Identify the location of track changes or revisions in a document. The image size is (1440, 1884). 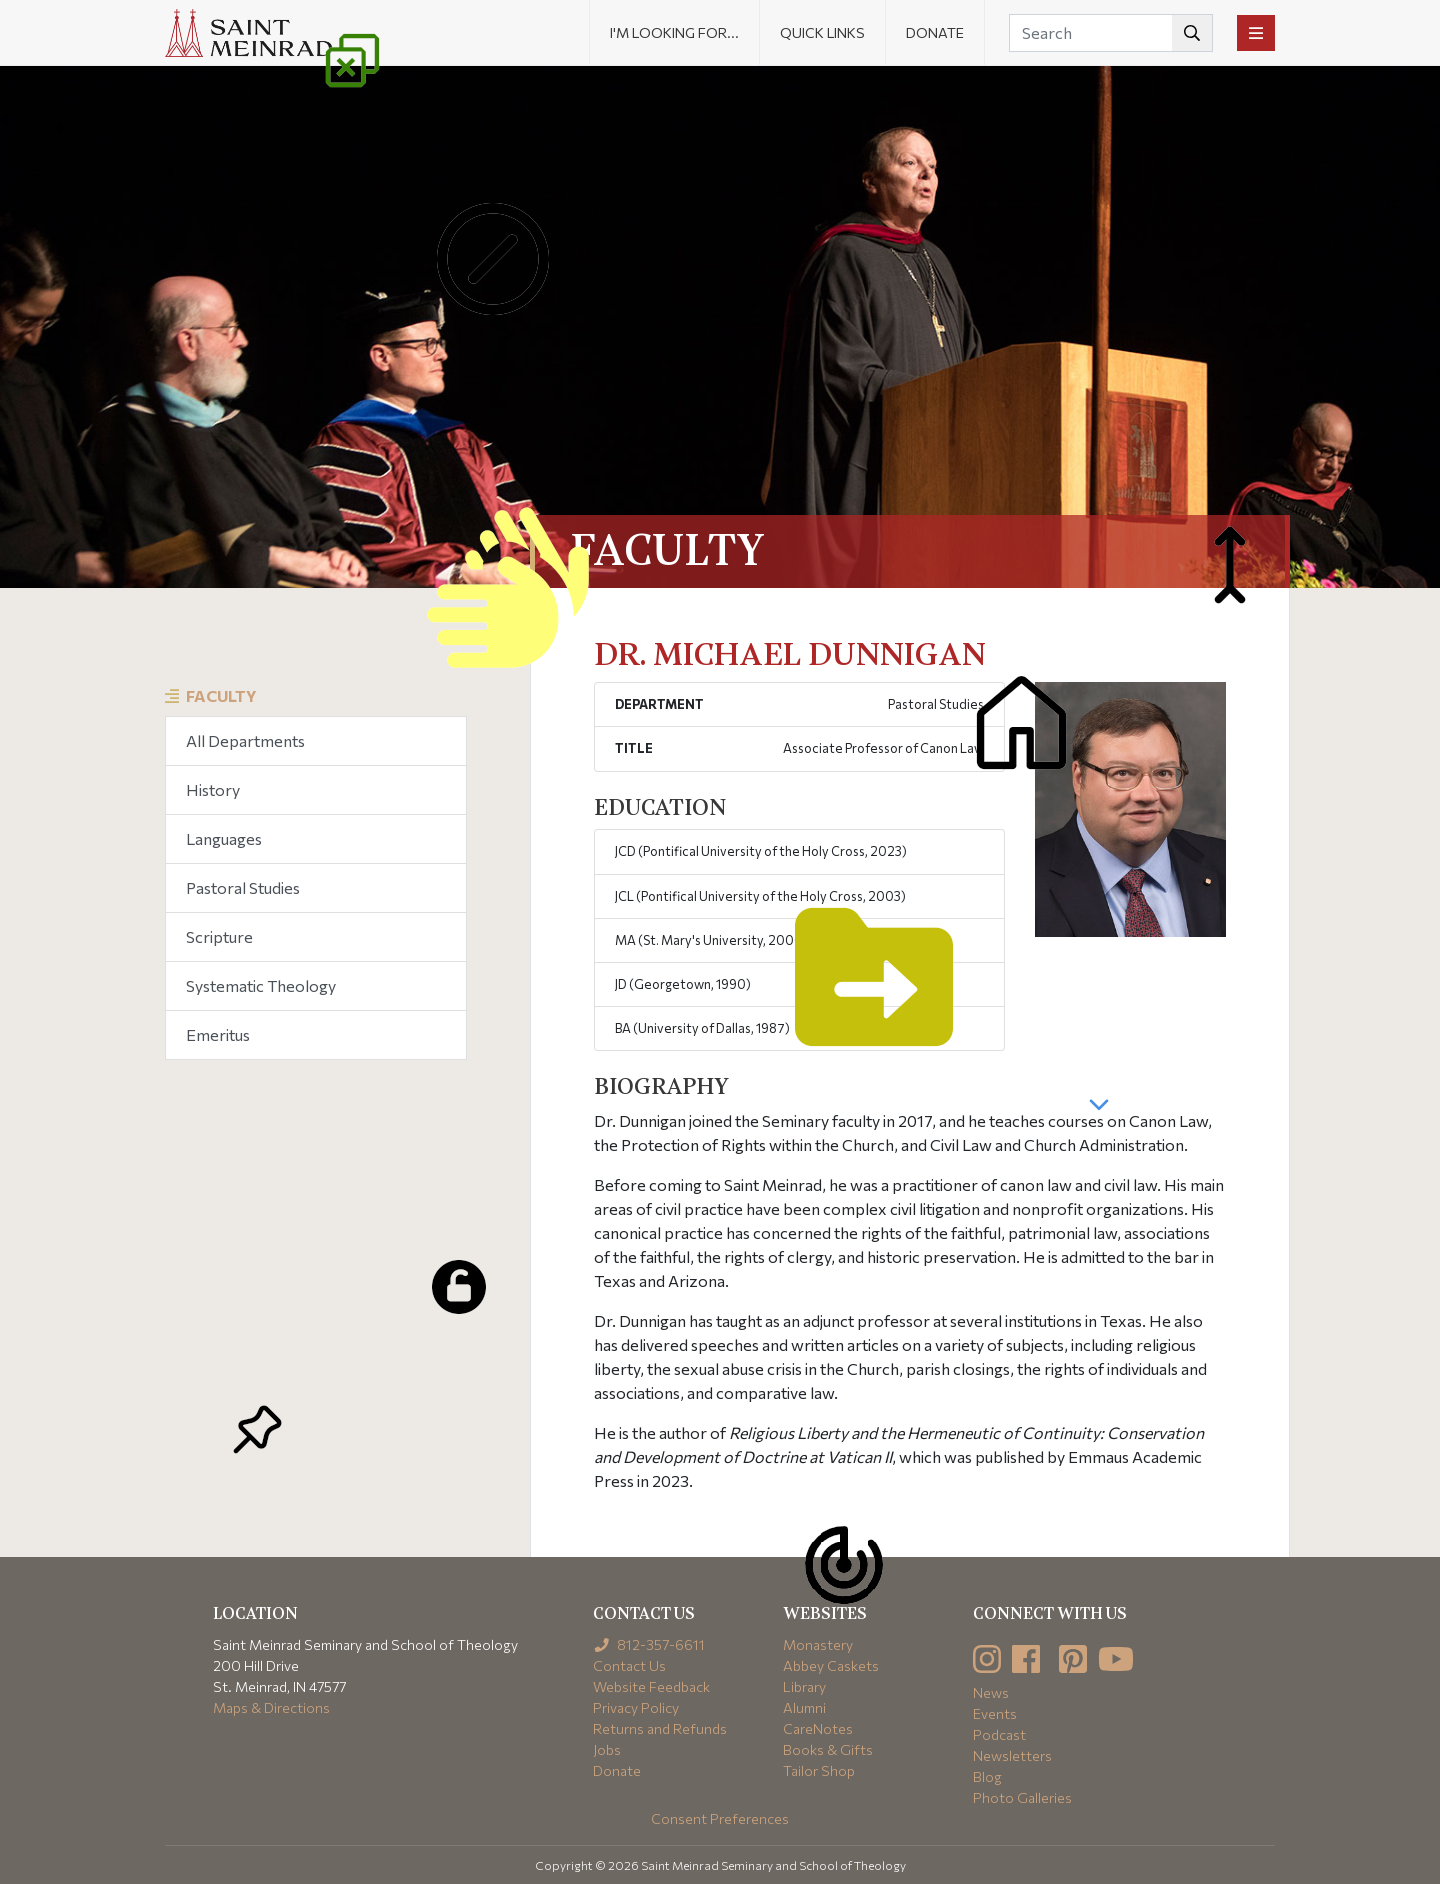
(844, 1565).